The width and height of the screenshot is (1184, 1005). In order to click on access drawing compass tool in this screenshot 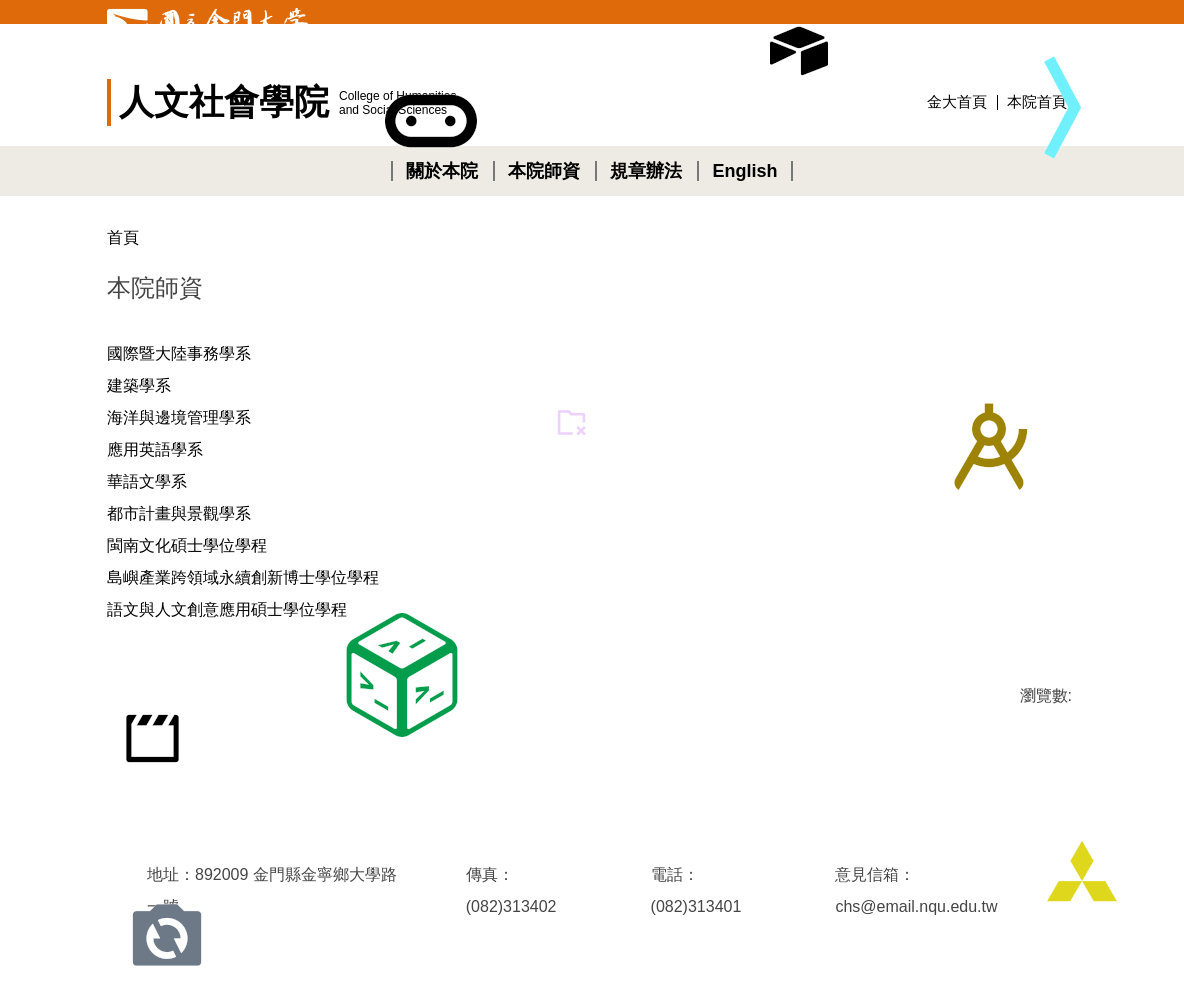, I will do `click(989, 446)`.